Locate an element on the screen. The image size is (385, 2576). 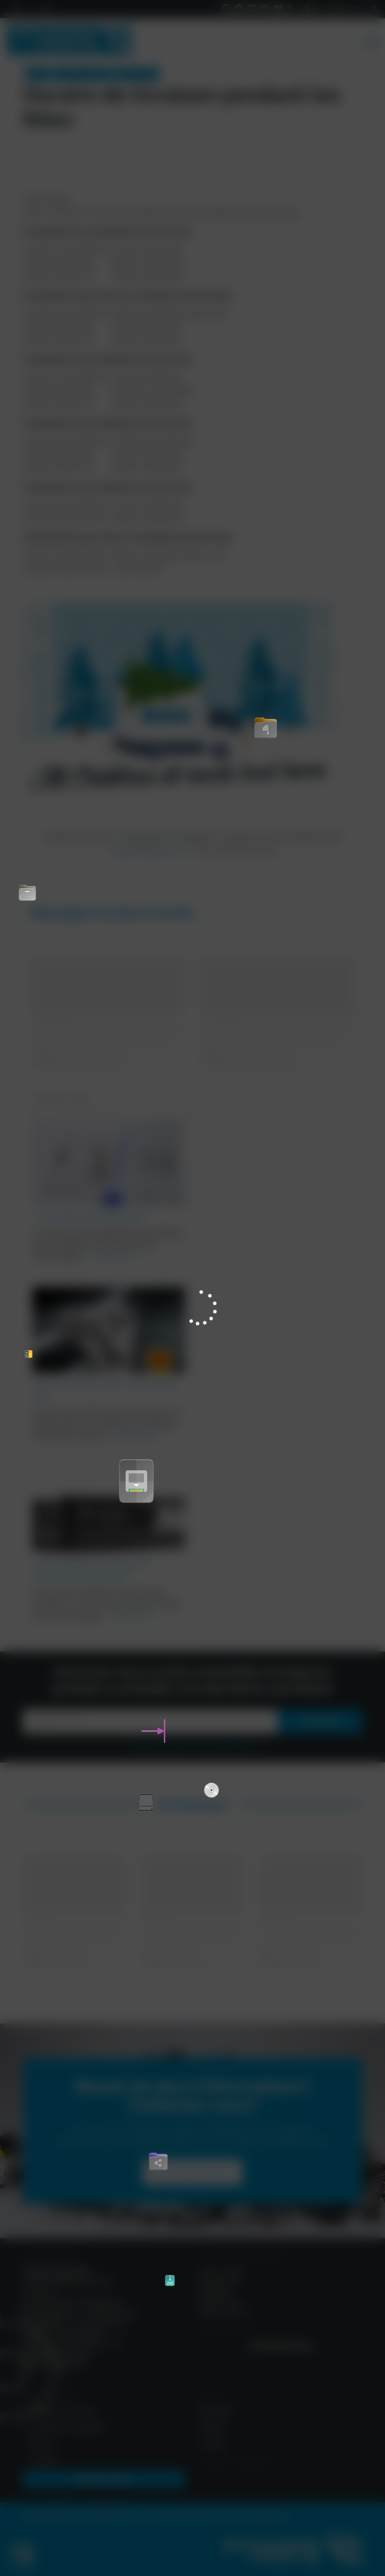
open insync cloud sync folder is located at coordinates (265, 727).